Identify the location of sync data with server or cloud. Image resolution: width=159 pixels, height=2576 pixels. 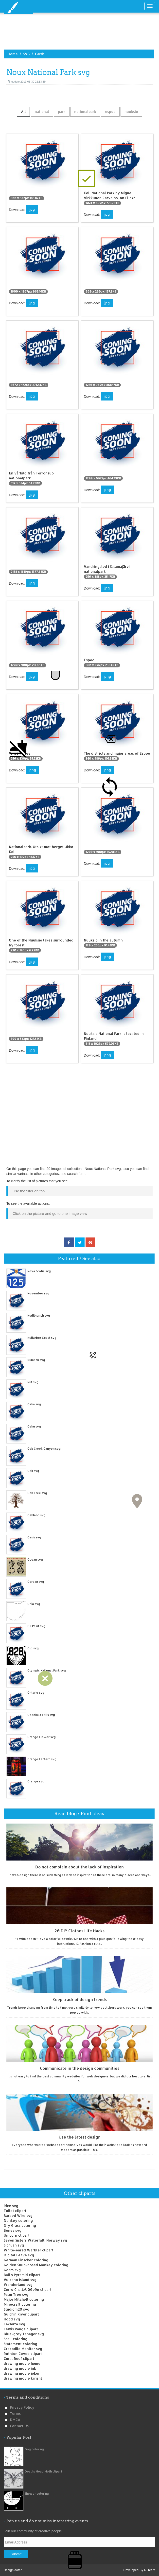
(109, 787).